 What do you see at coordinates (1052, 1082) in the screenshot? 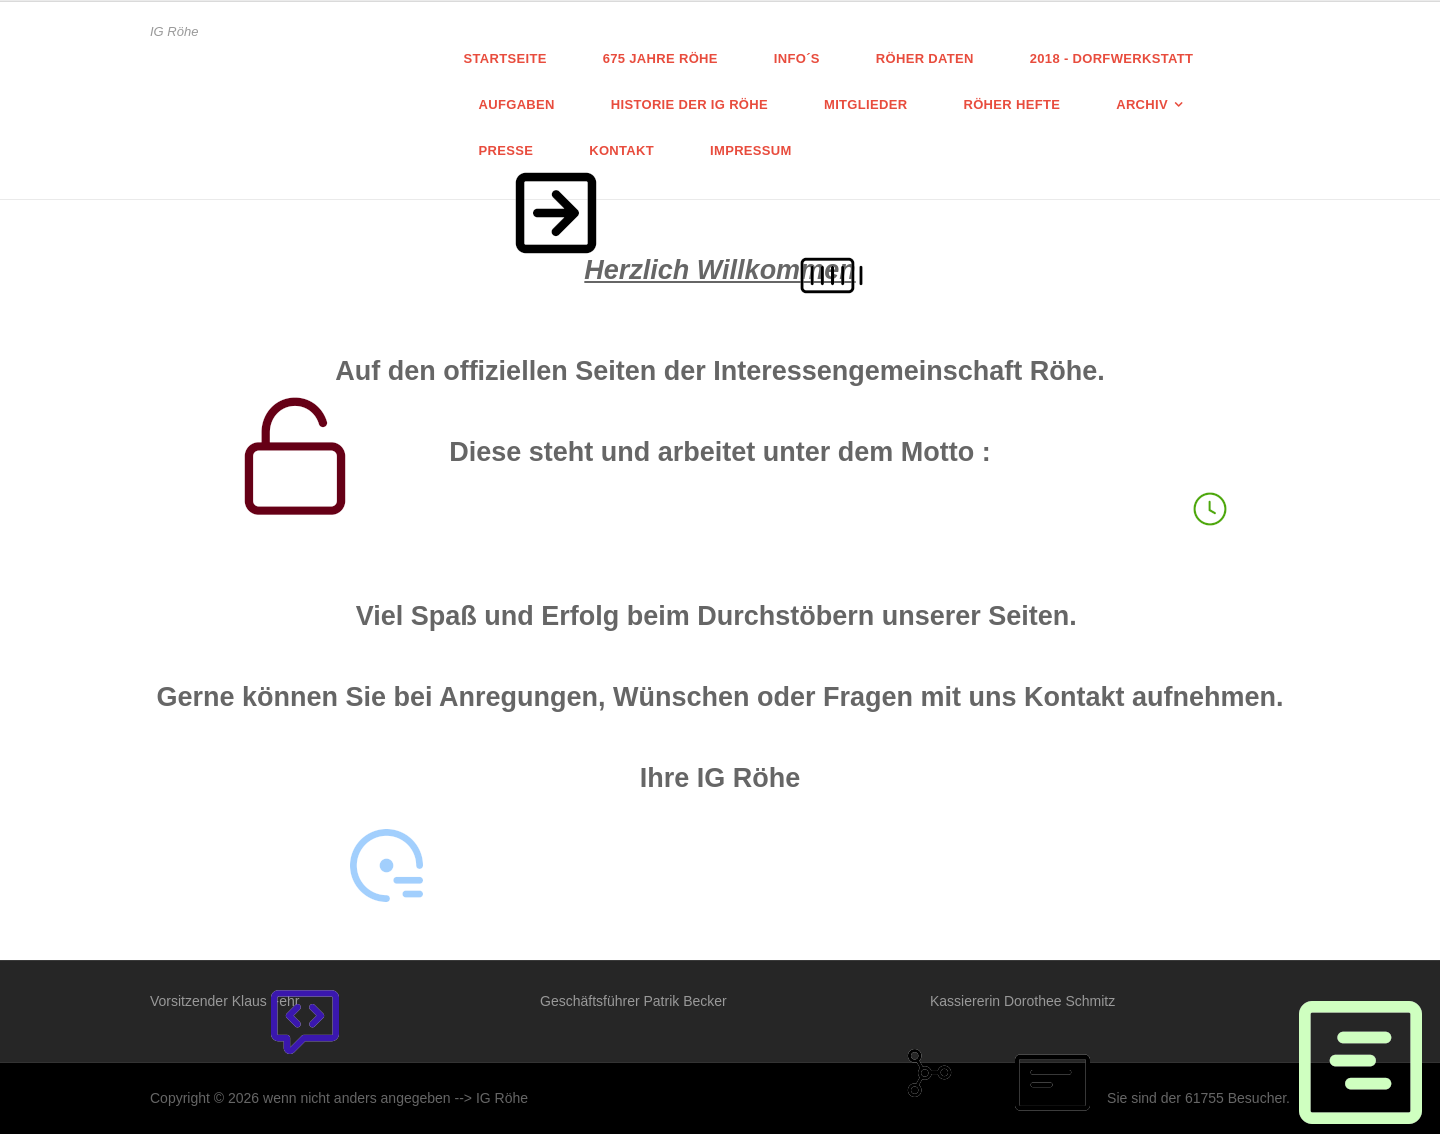
I see `view or create a note` at bounding box center [1052, 1082].